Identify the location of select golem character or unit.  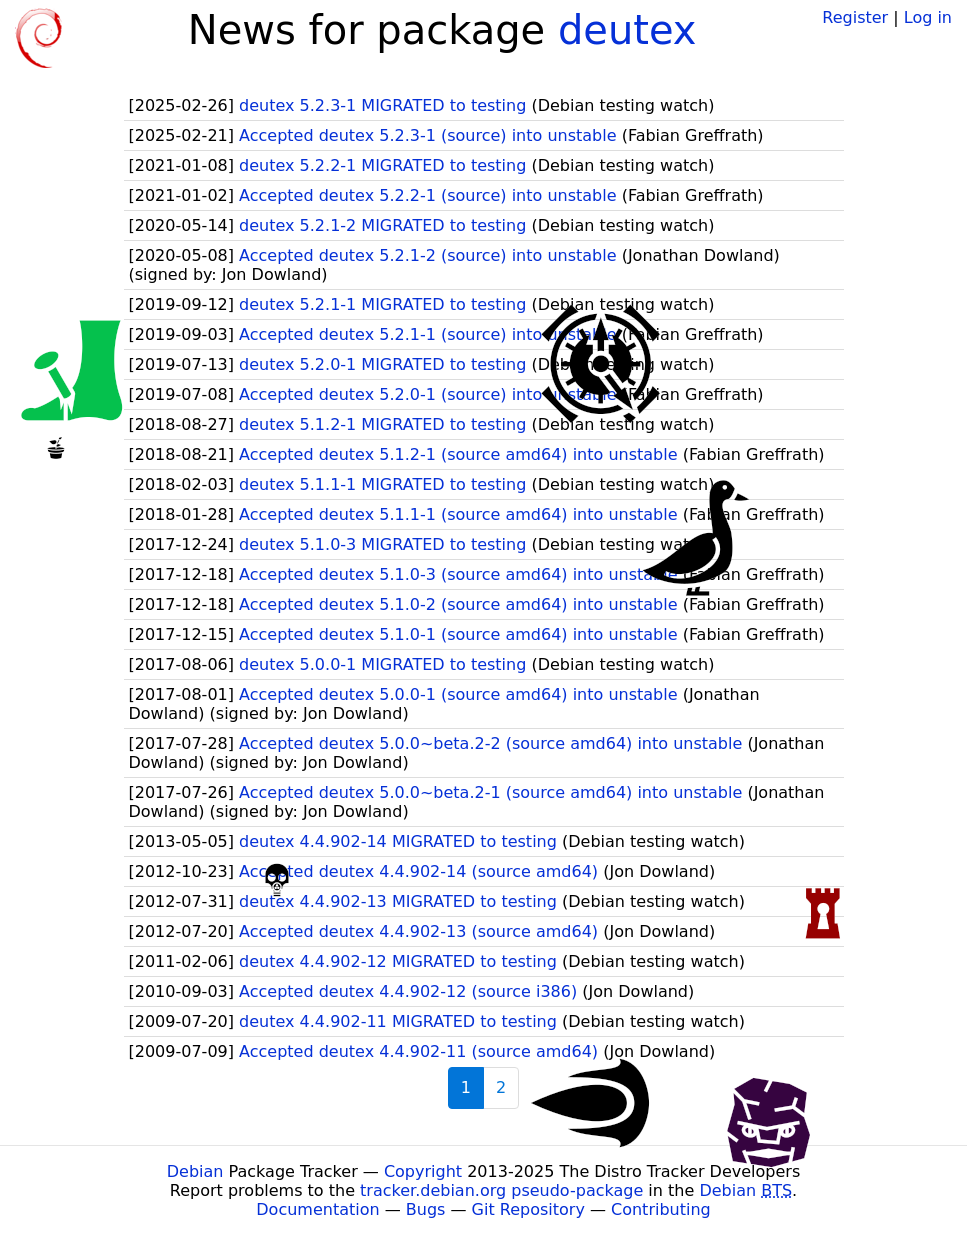
(768, 1122).